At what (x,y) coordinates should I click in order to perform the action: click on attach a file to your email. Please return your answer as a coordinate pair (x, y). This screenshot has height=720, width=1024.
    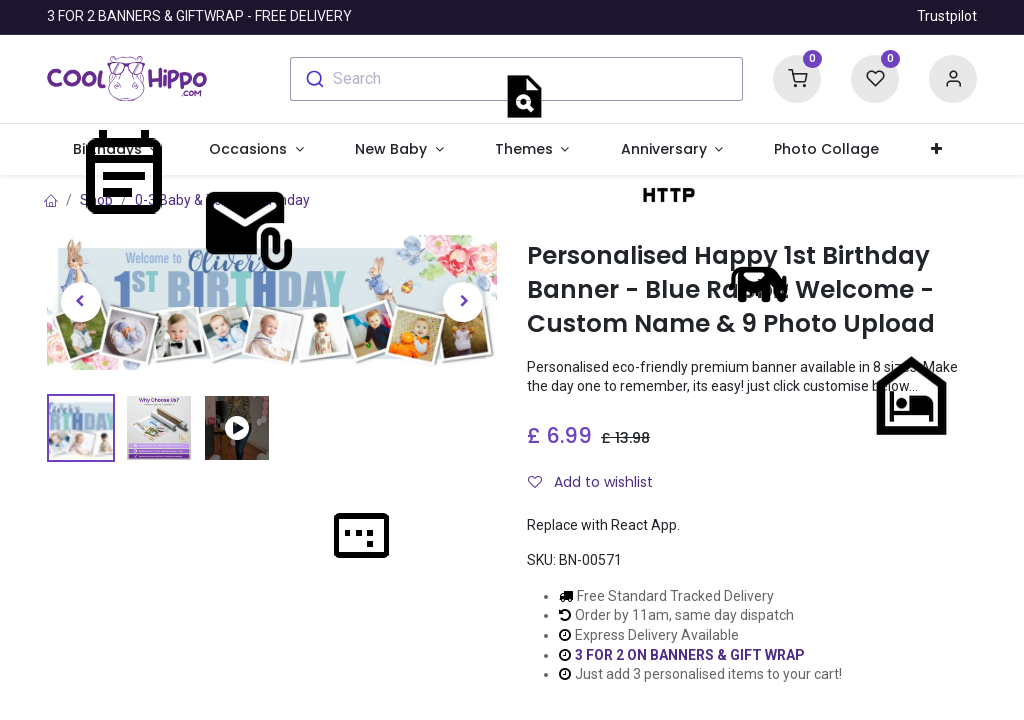
    Looking at the image, I should click on (249, 231).